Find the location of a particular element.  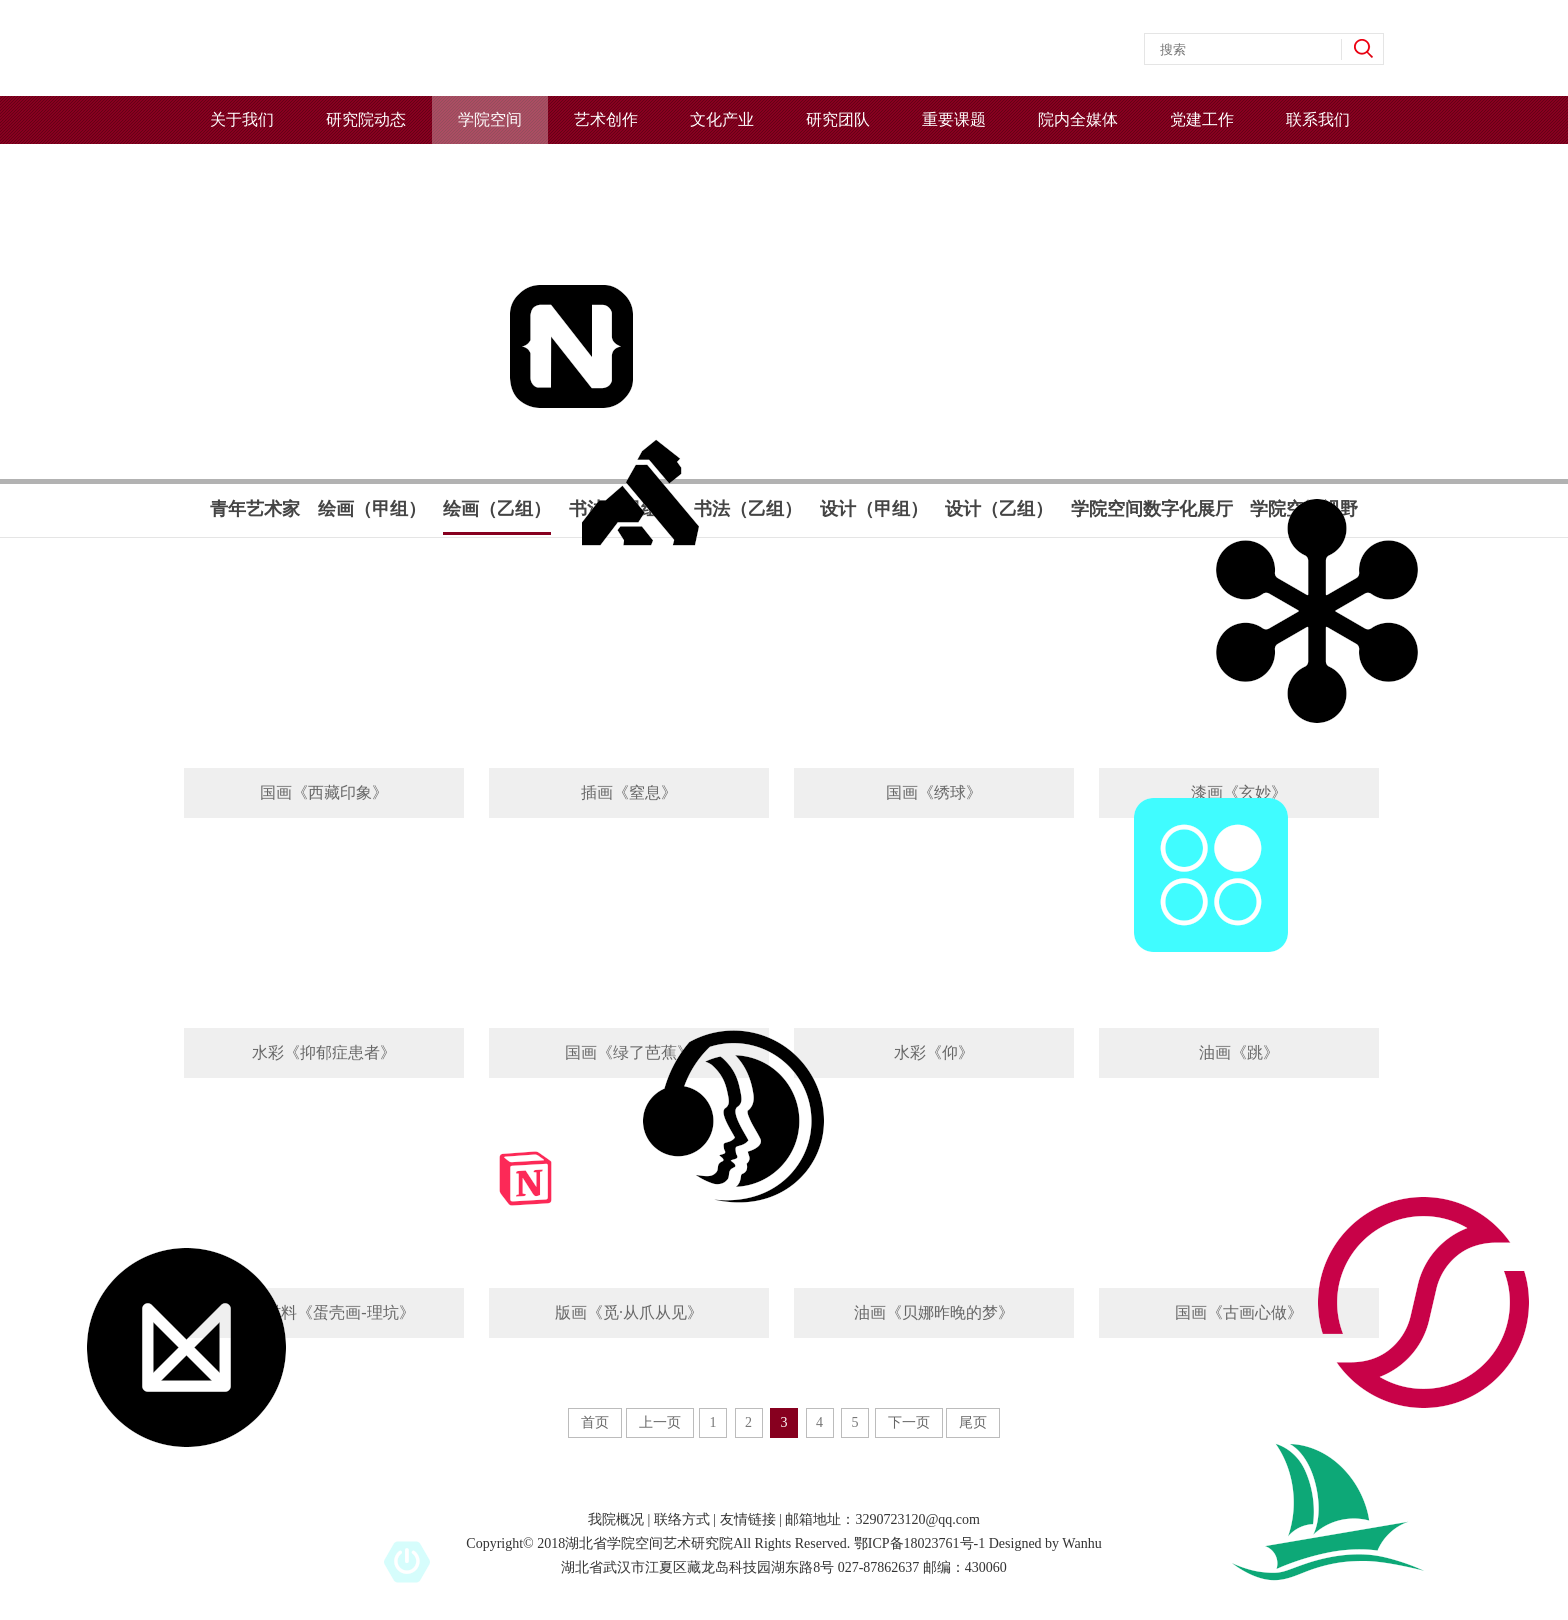

open Notion app is located at coordinates (525, 1178).